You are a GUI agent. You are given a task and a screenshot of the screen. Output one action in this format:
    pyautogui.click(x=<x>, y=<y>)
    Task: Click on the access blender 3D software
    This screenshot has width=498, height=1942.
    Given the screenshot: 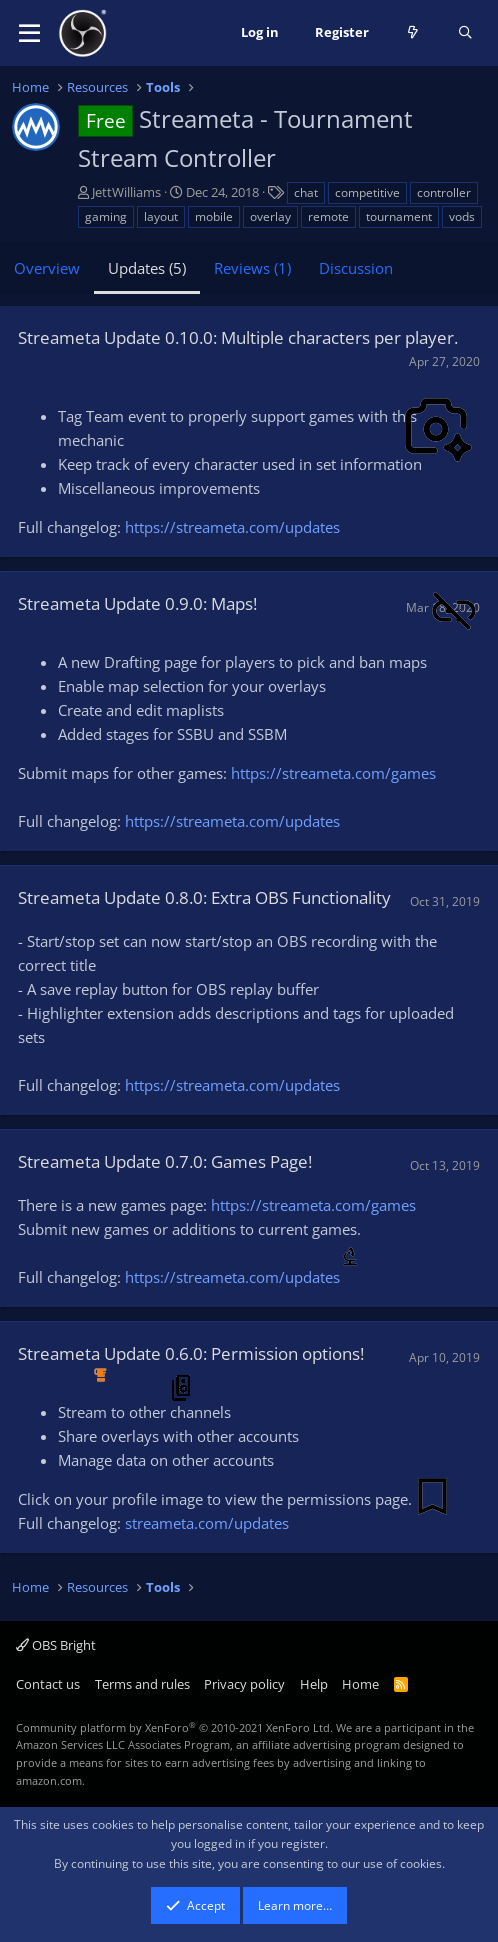 What is the action you would take?
    pyautogui.click(x=101, y=1375)
    